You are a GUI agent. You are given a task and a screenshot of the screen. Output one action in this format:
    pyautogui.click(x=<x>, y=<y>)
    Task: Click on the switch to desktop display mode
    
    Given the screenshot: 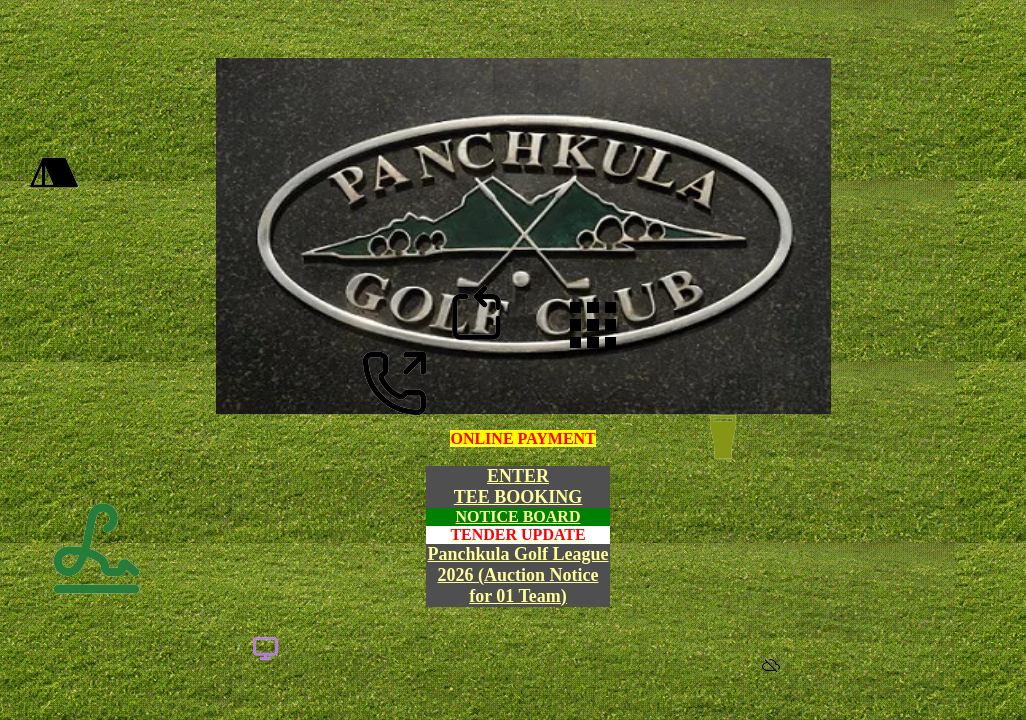 What is the action you would take?
    pyautogui.click(x=265, y=648)
    